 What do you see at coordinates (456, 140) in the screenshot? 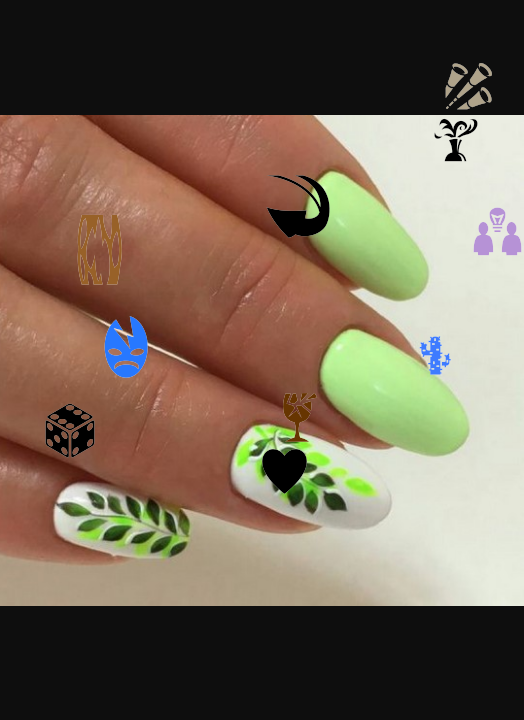
I see `potion or magical item in inventory` at bounding box center [456, 140].